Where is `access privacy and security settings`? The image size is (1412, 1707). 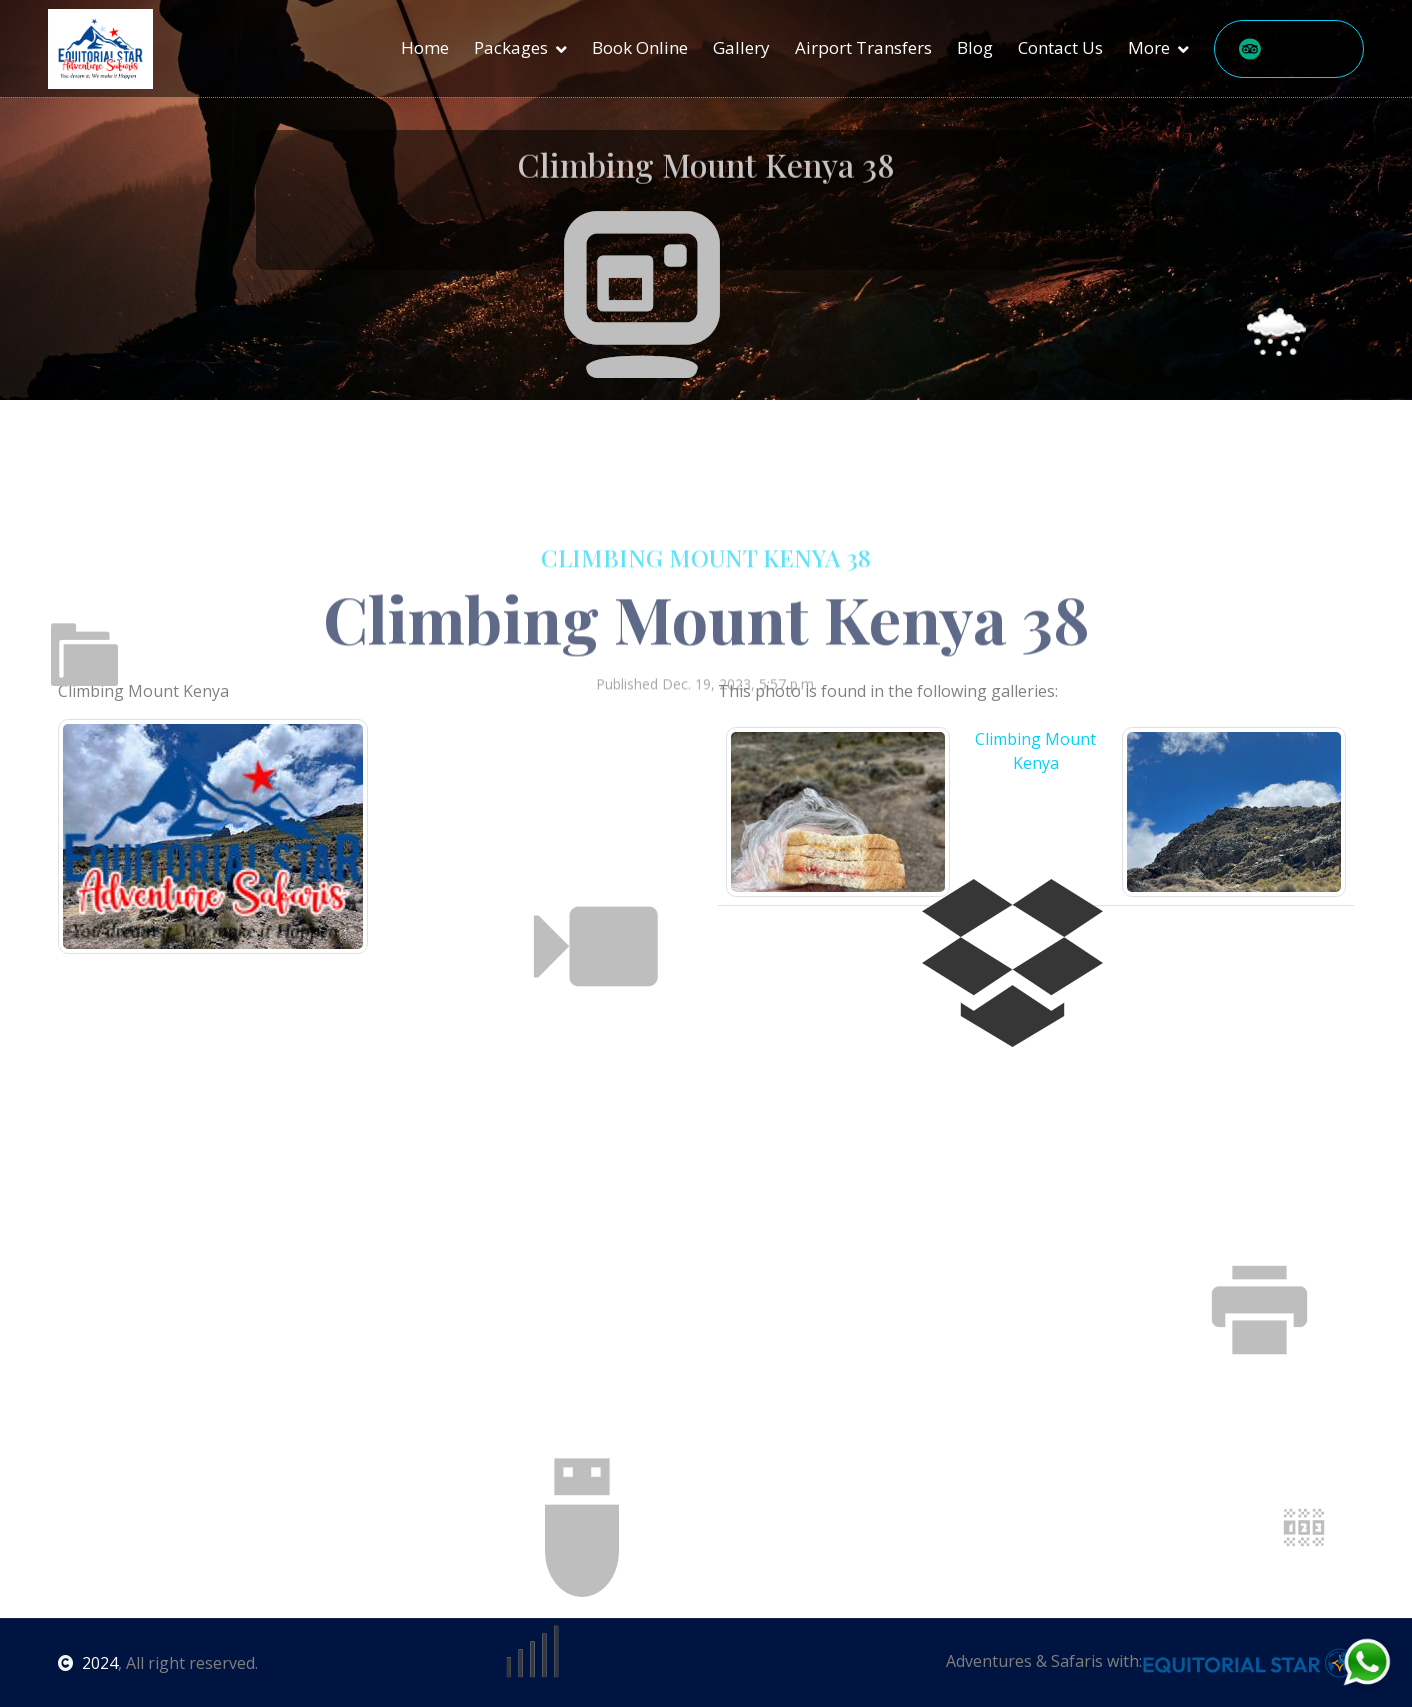
access privacy and security settings is located at coordinates (1304, 1529).